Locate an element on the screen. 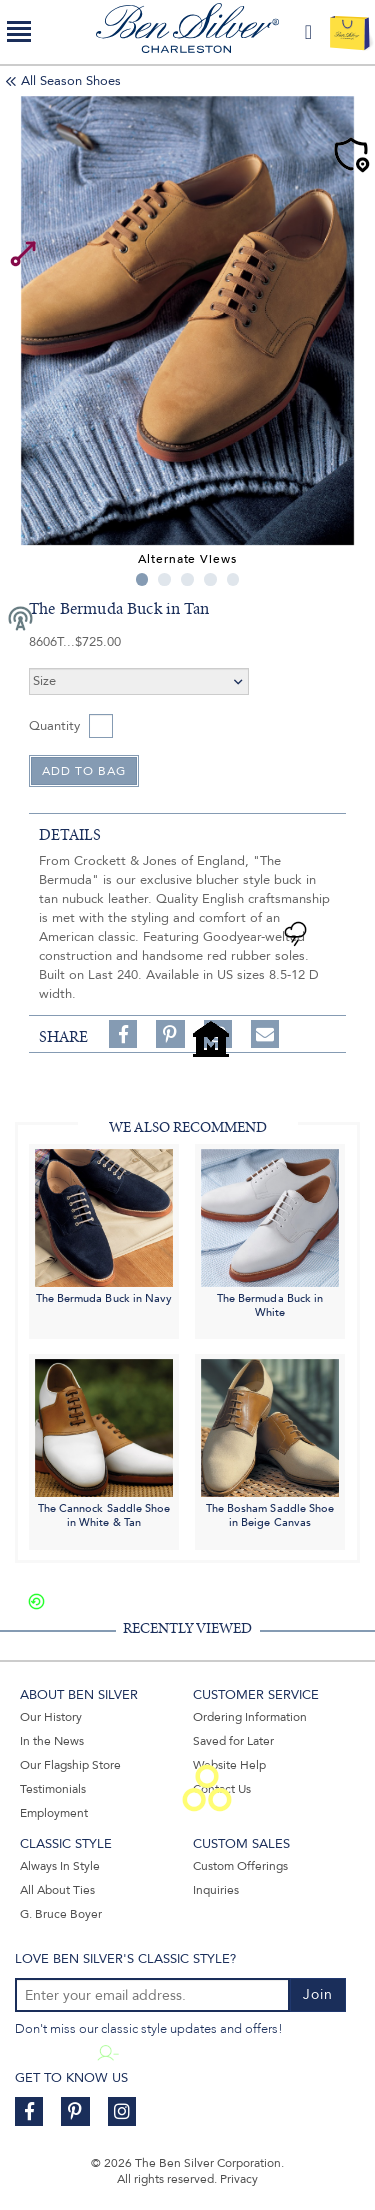 The width and height of the screenshot is (375, 2210). view current weather conditions is located at coordinates (295, 933).